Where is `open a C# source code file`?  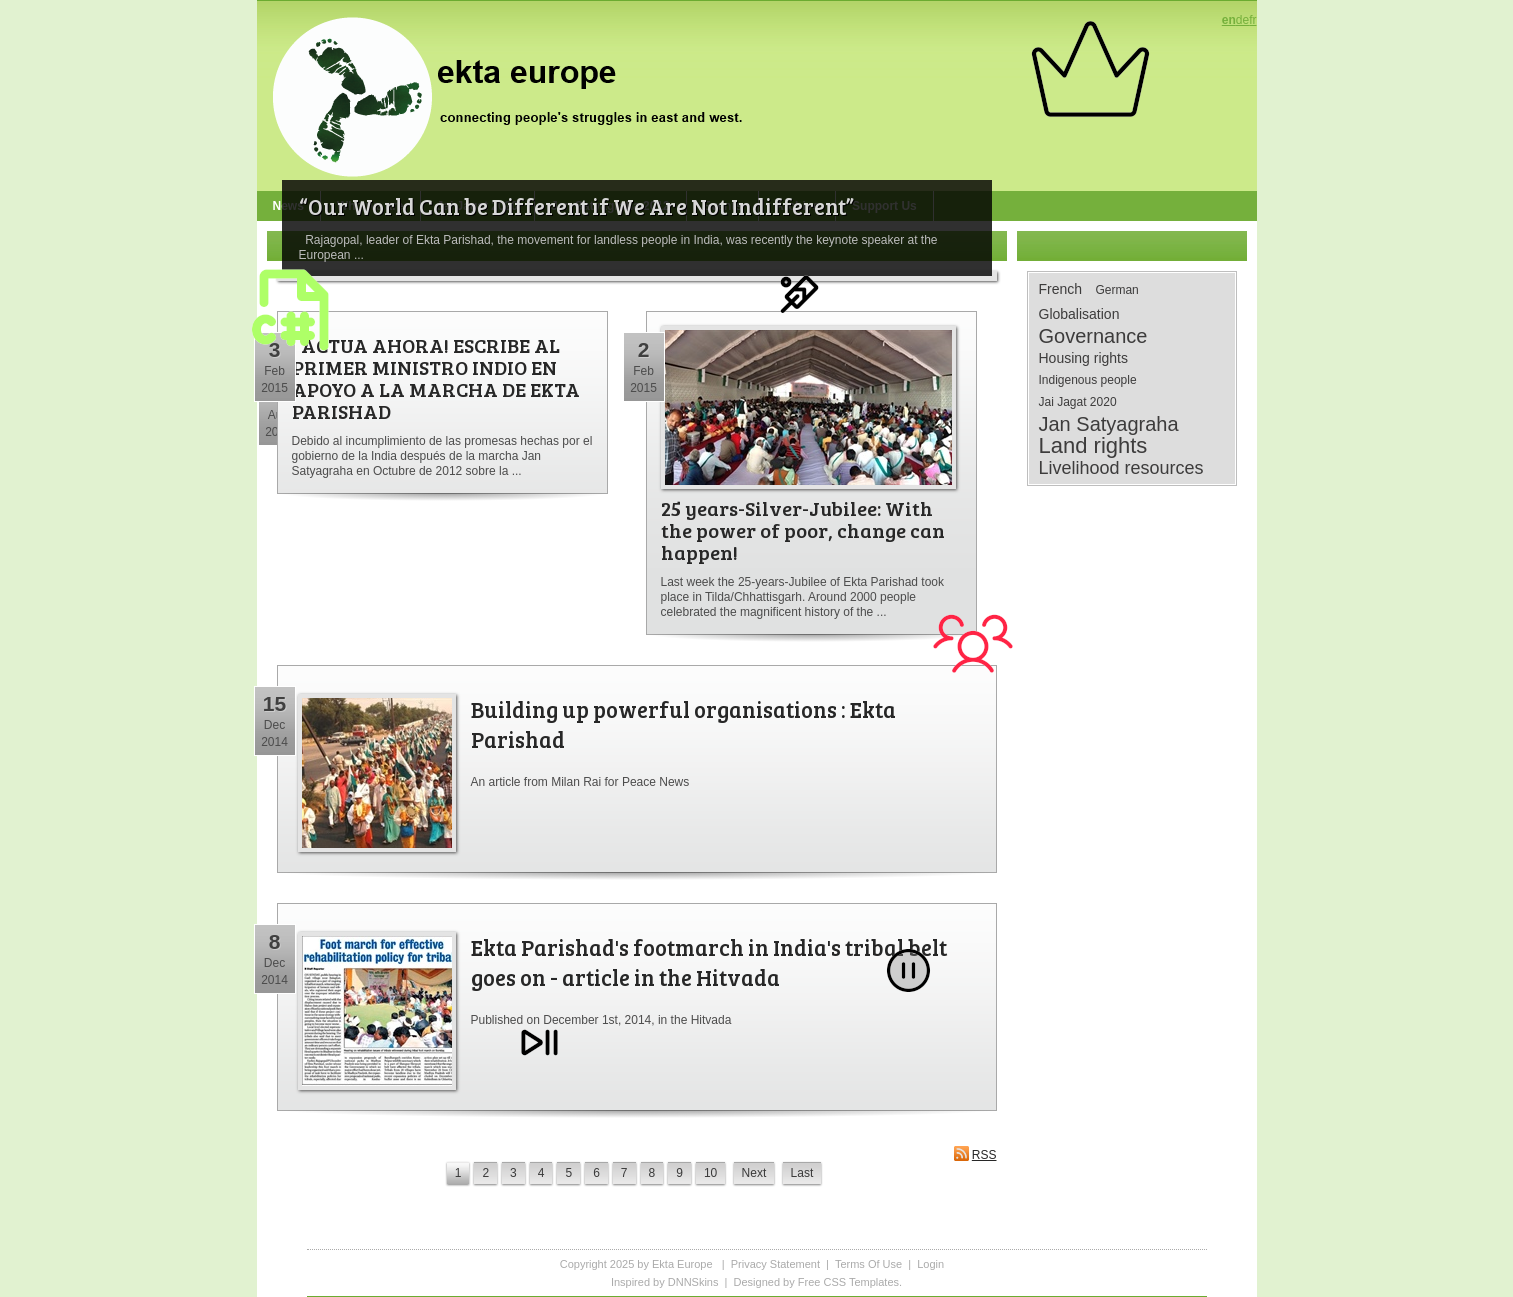
open a C# source code file is located at coordinates (294, 310).